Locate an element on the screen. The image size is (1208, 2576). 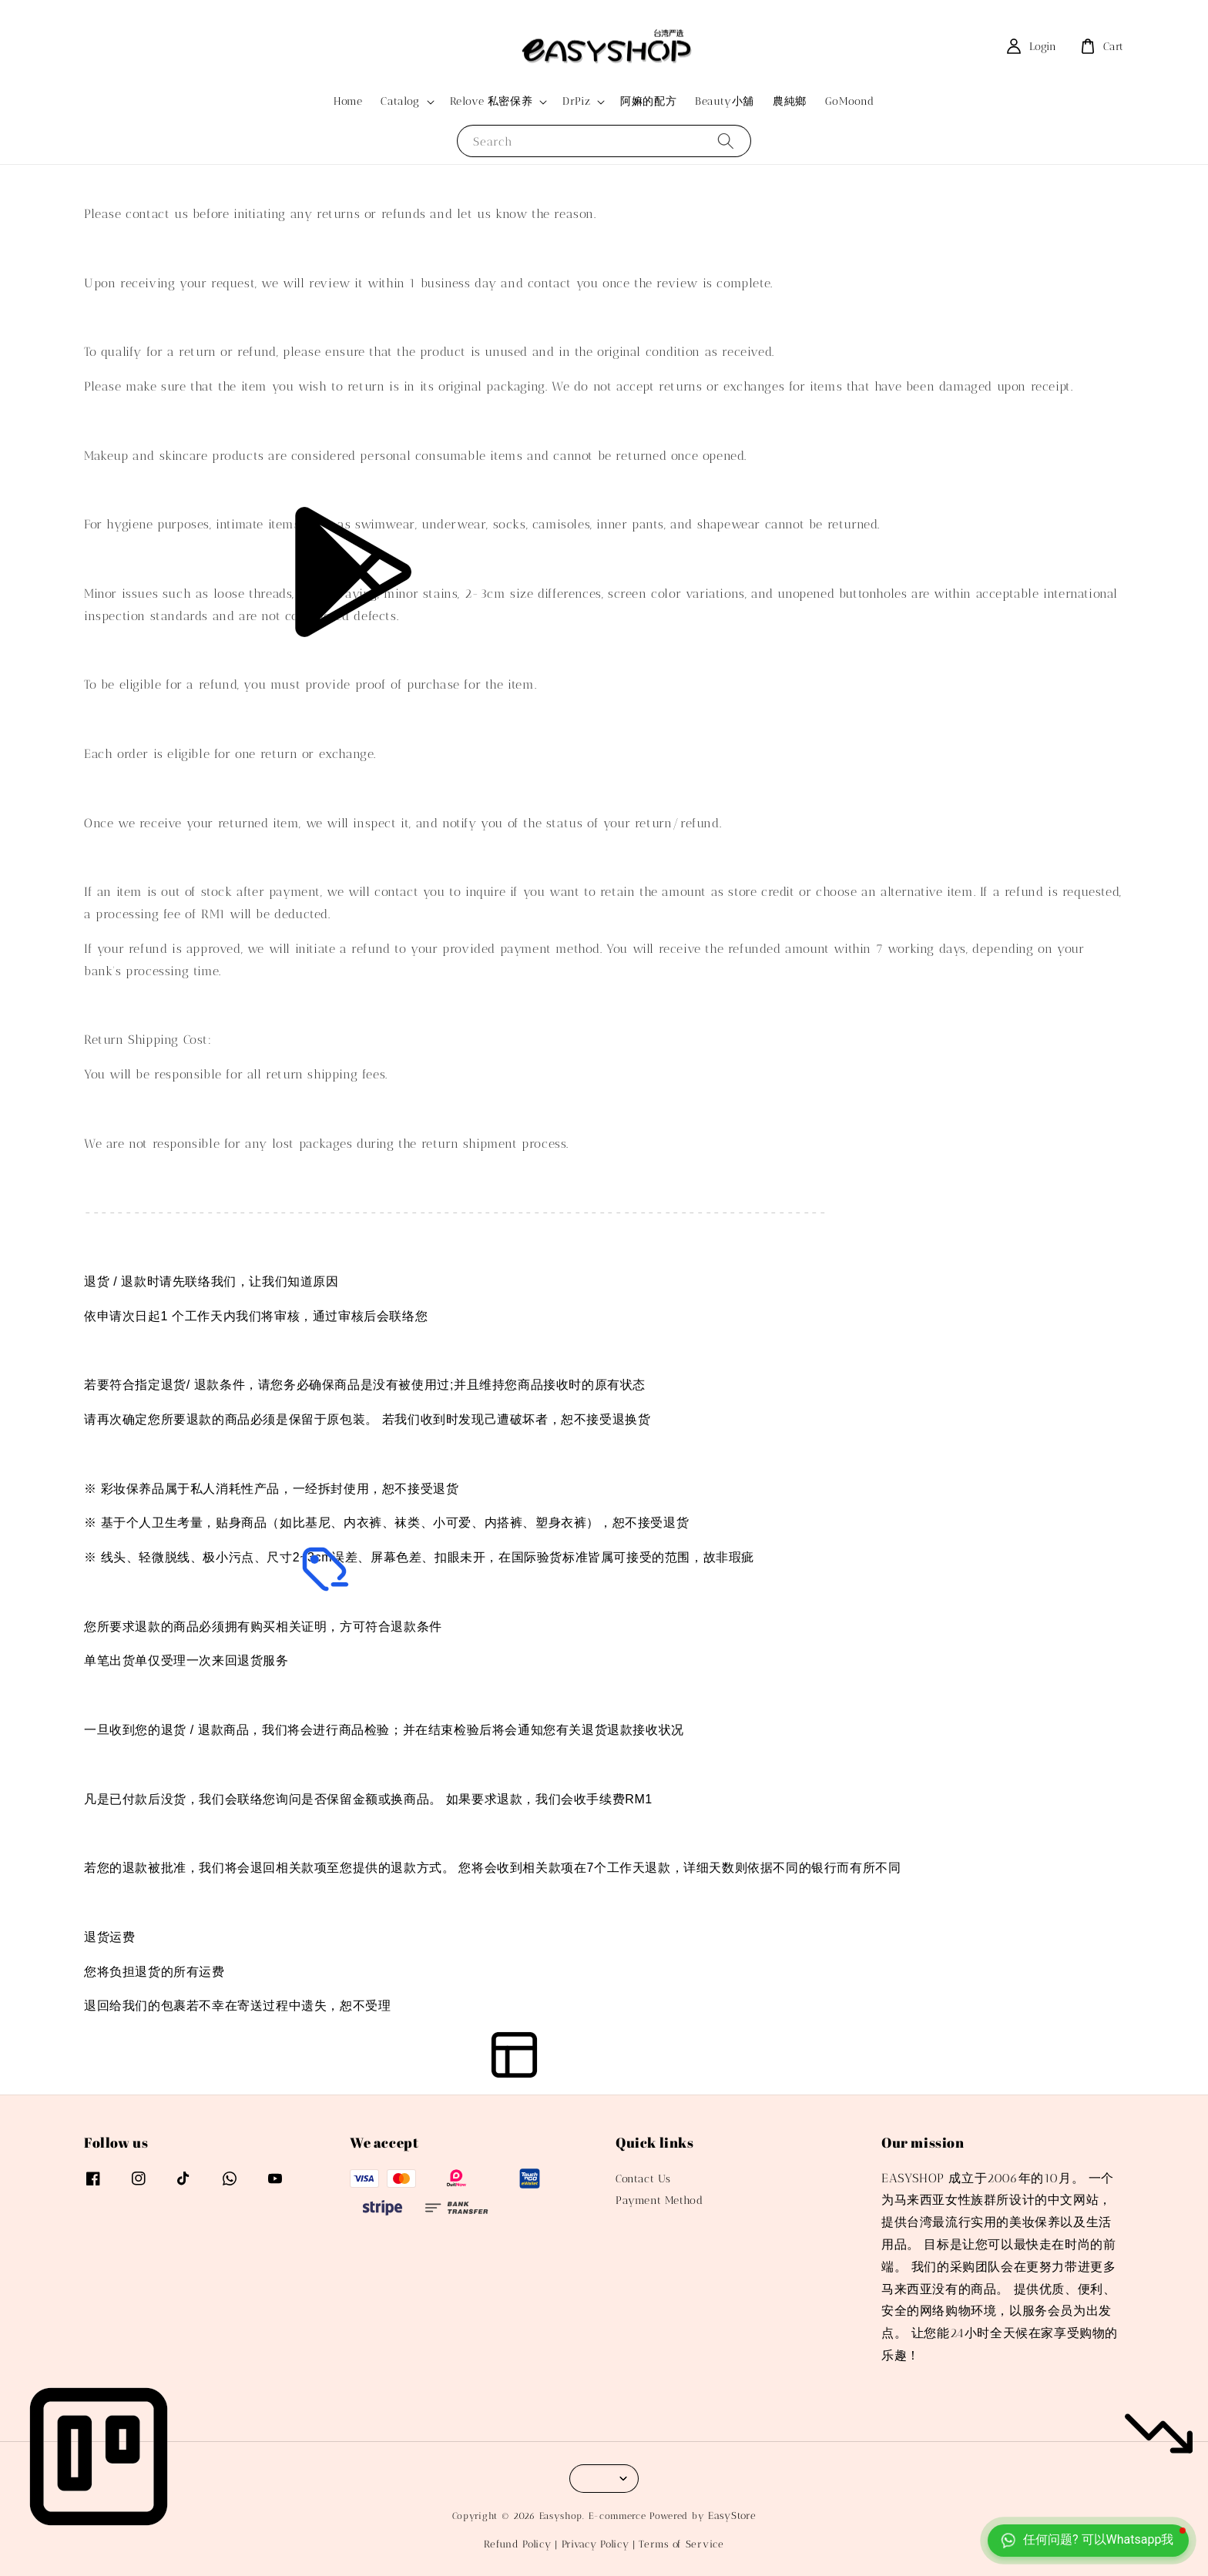
remove a tag or label is located at coordinates (324, 1569).